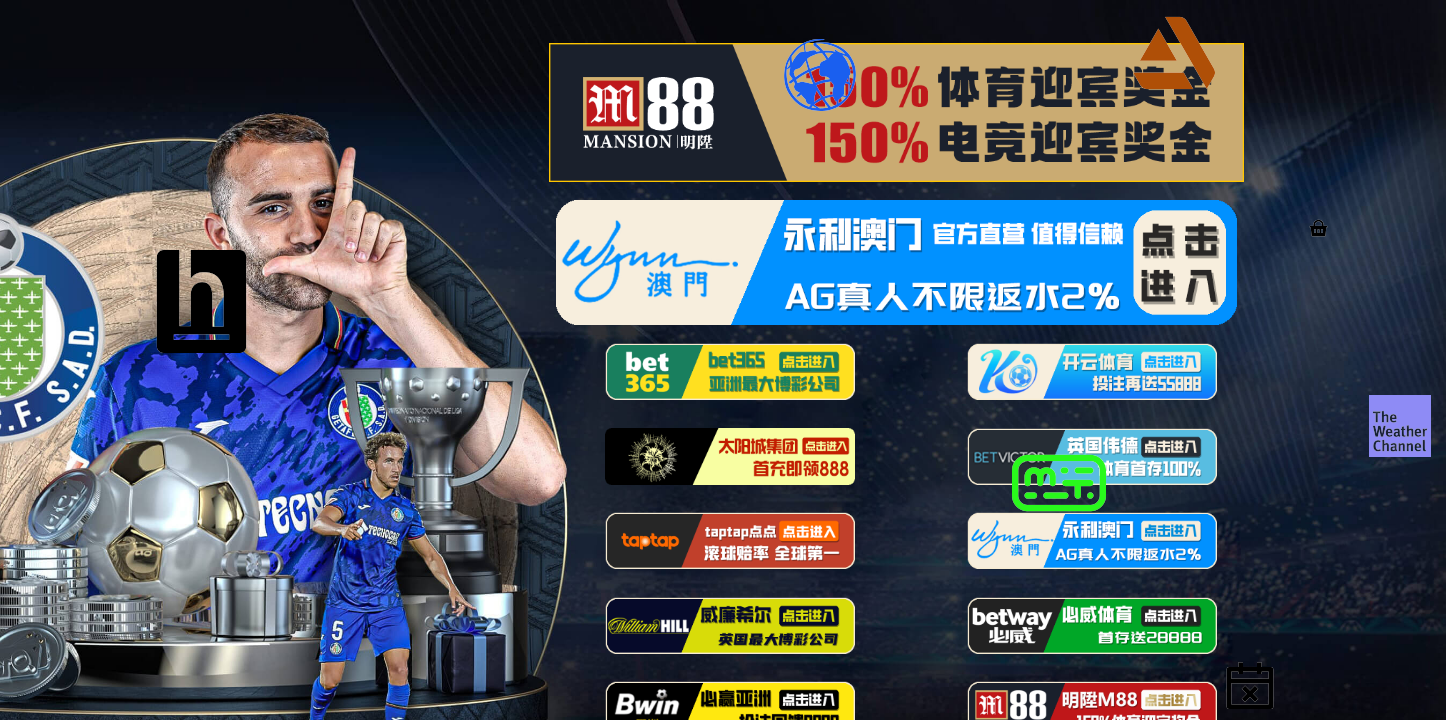 This screenshot has width=1446, height=720. Describe the element at coordinates (1400, 426) in the screenshot. I see `open the weather channel app` at that location.